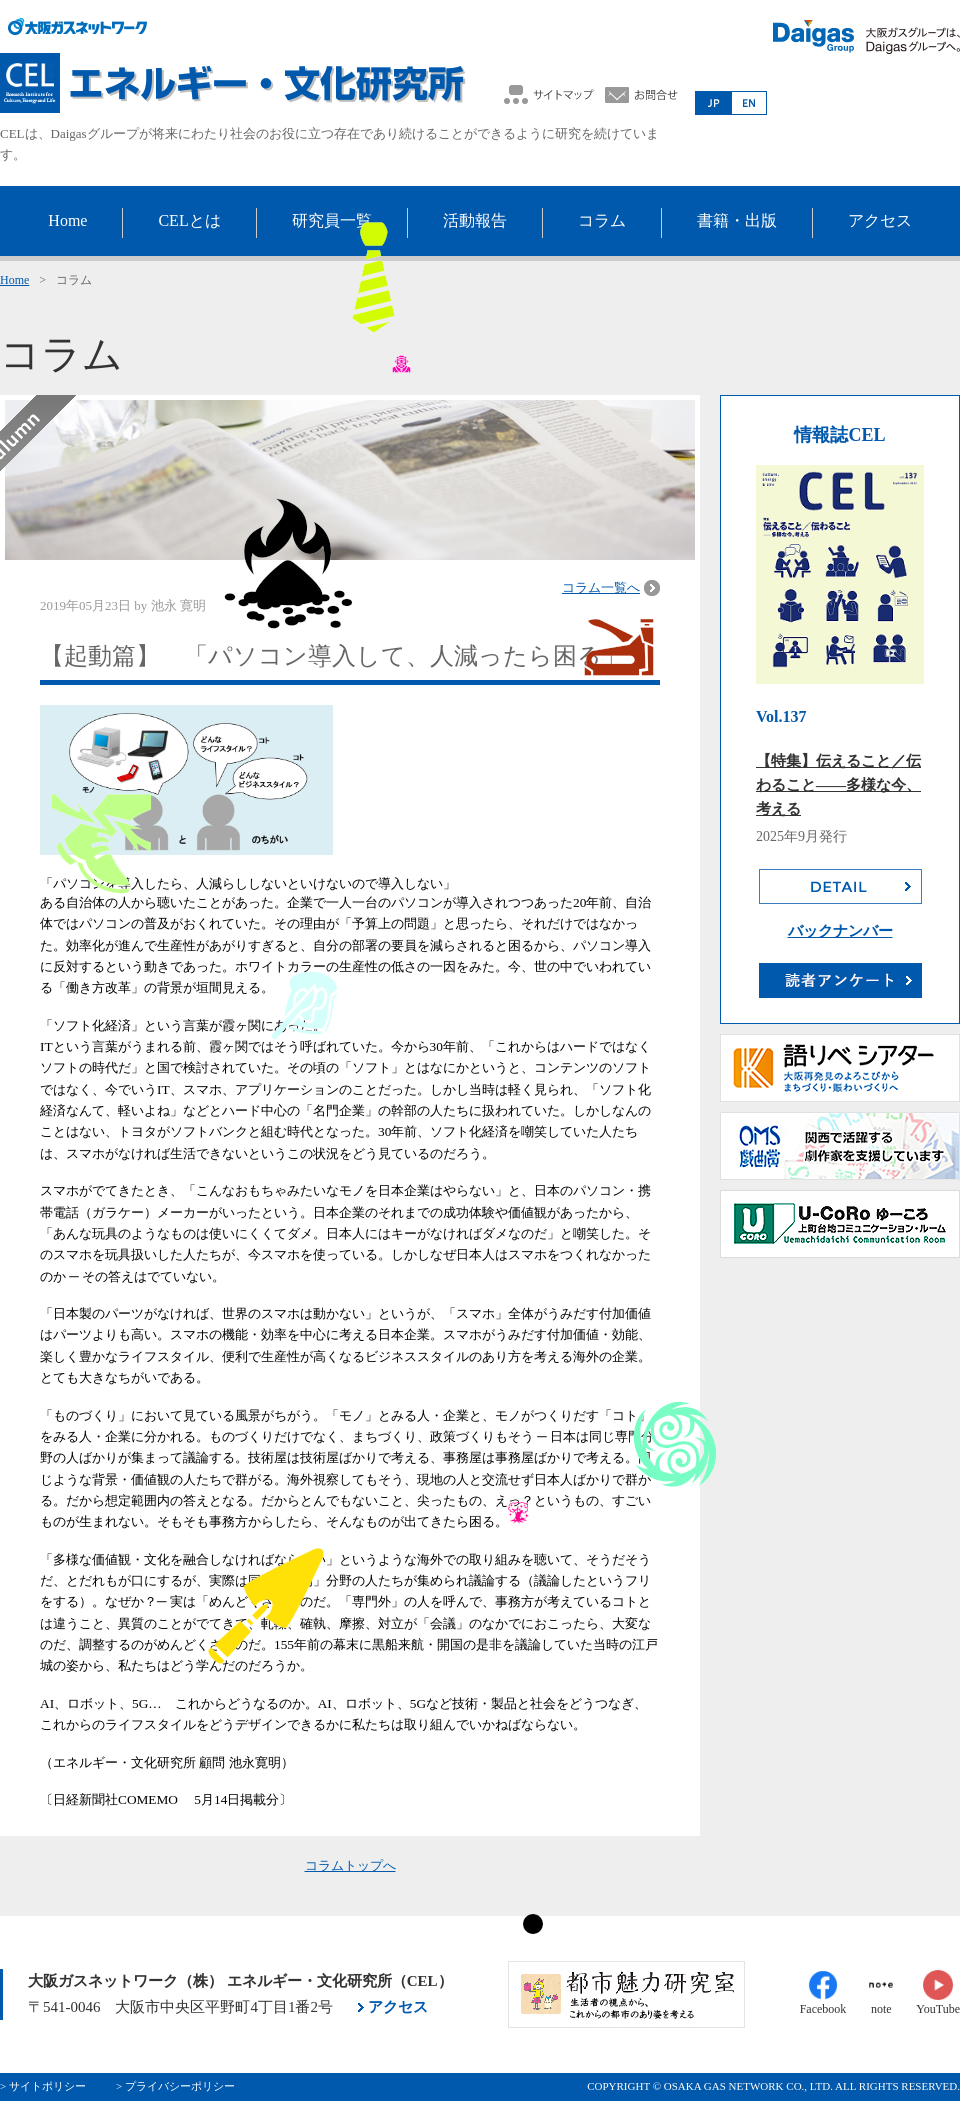 This screenshot has height=2101, width=960. I want to click on unselected or inactive status indicator, so click(533, 1924).